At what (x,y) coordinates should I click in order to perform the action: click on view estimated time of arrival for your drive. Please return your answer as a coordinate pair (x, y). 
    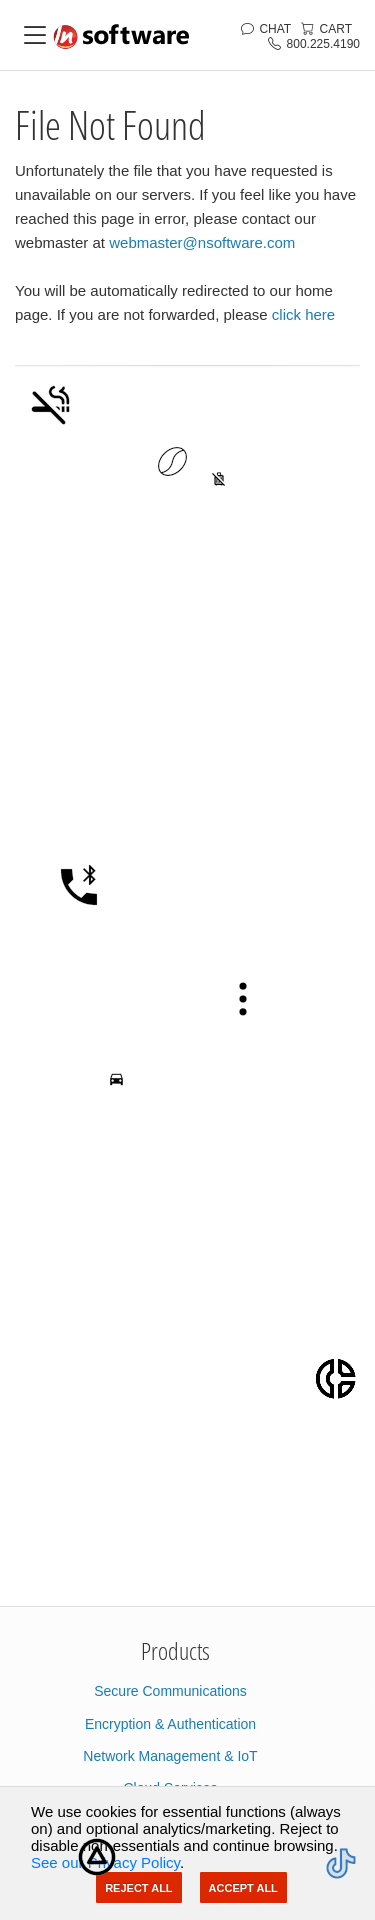
    Looking at the image, I should click on (116, 1079).